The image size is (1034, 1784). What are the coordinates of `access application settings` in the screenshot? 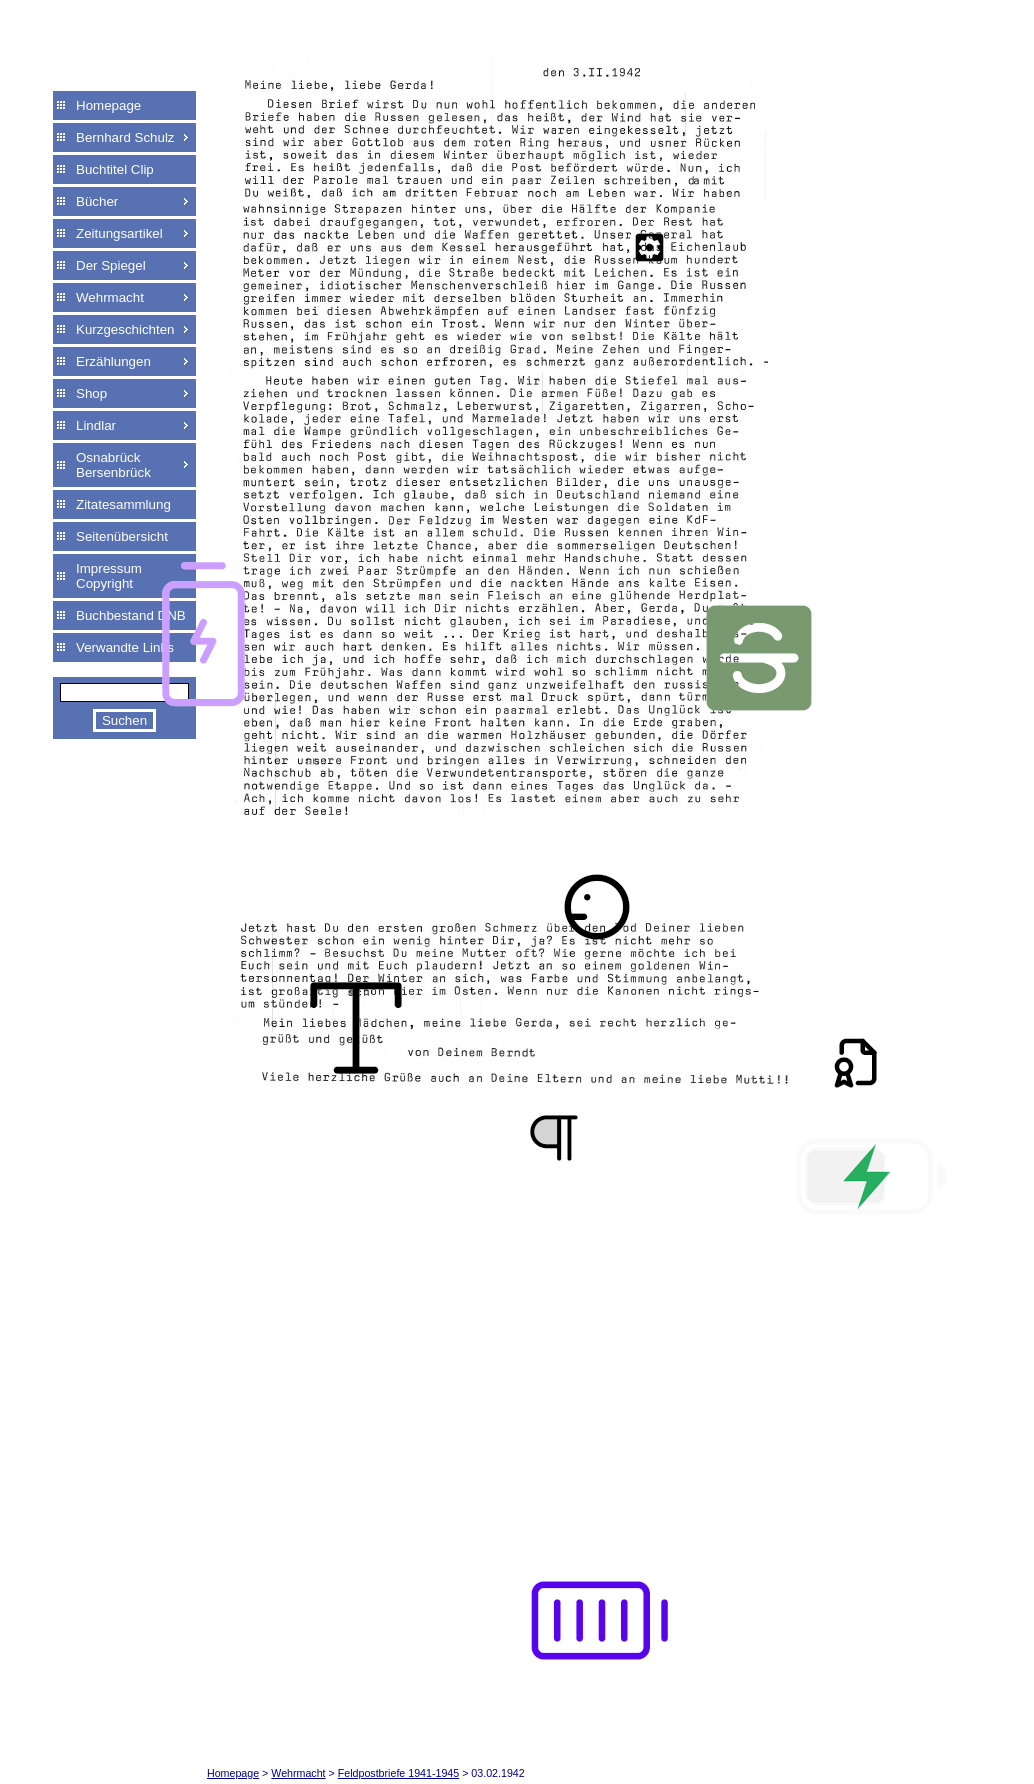 It's located at (649, 247).